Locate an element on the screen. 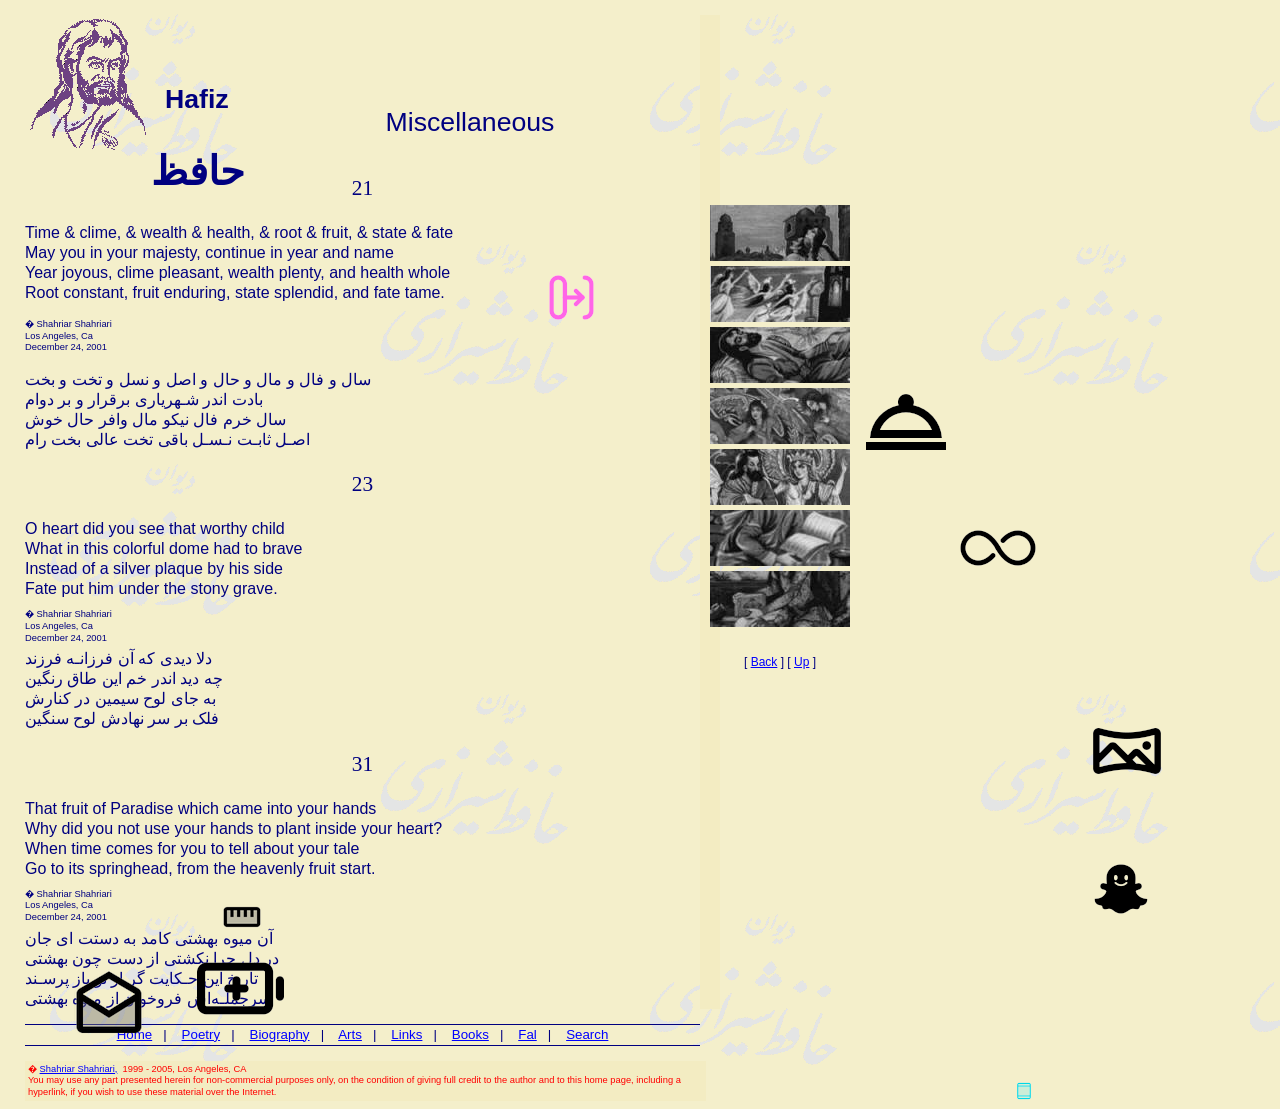 Image resolution: width=1280 pixels, height=1109 pixels. request room service or hotel amenities is located at coordinates (906, 422).